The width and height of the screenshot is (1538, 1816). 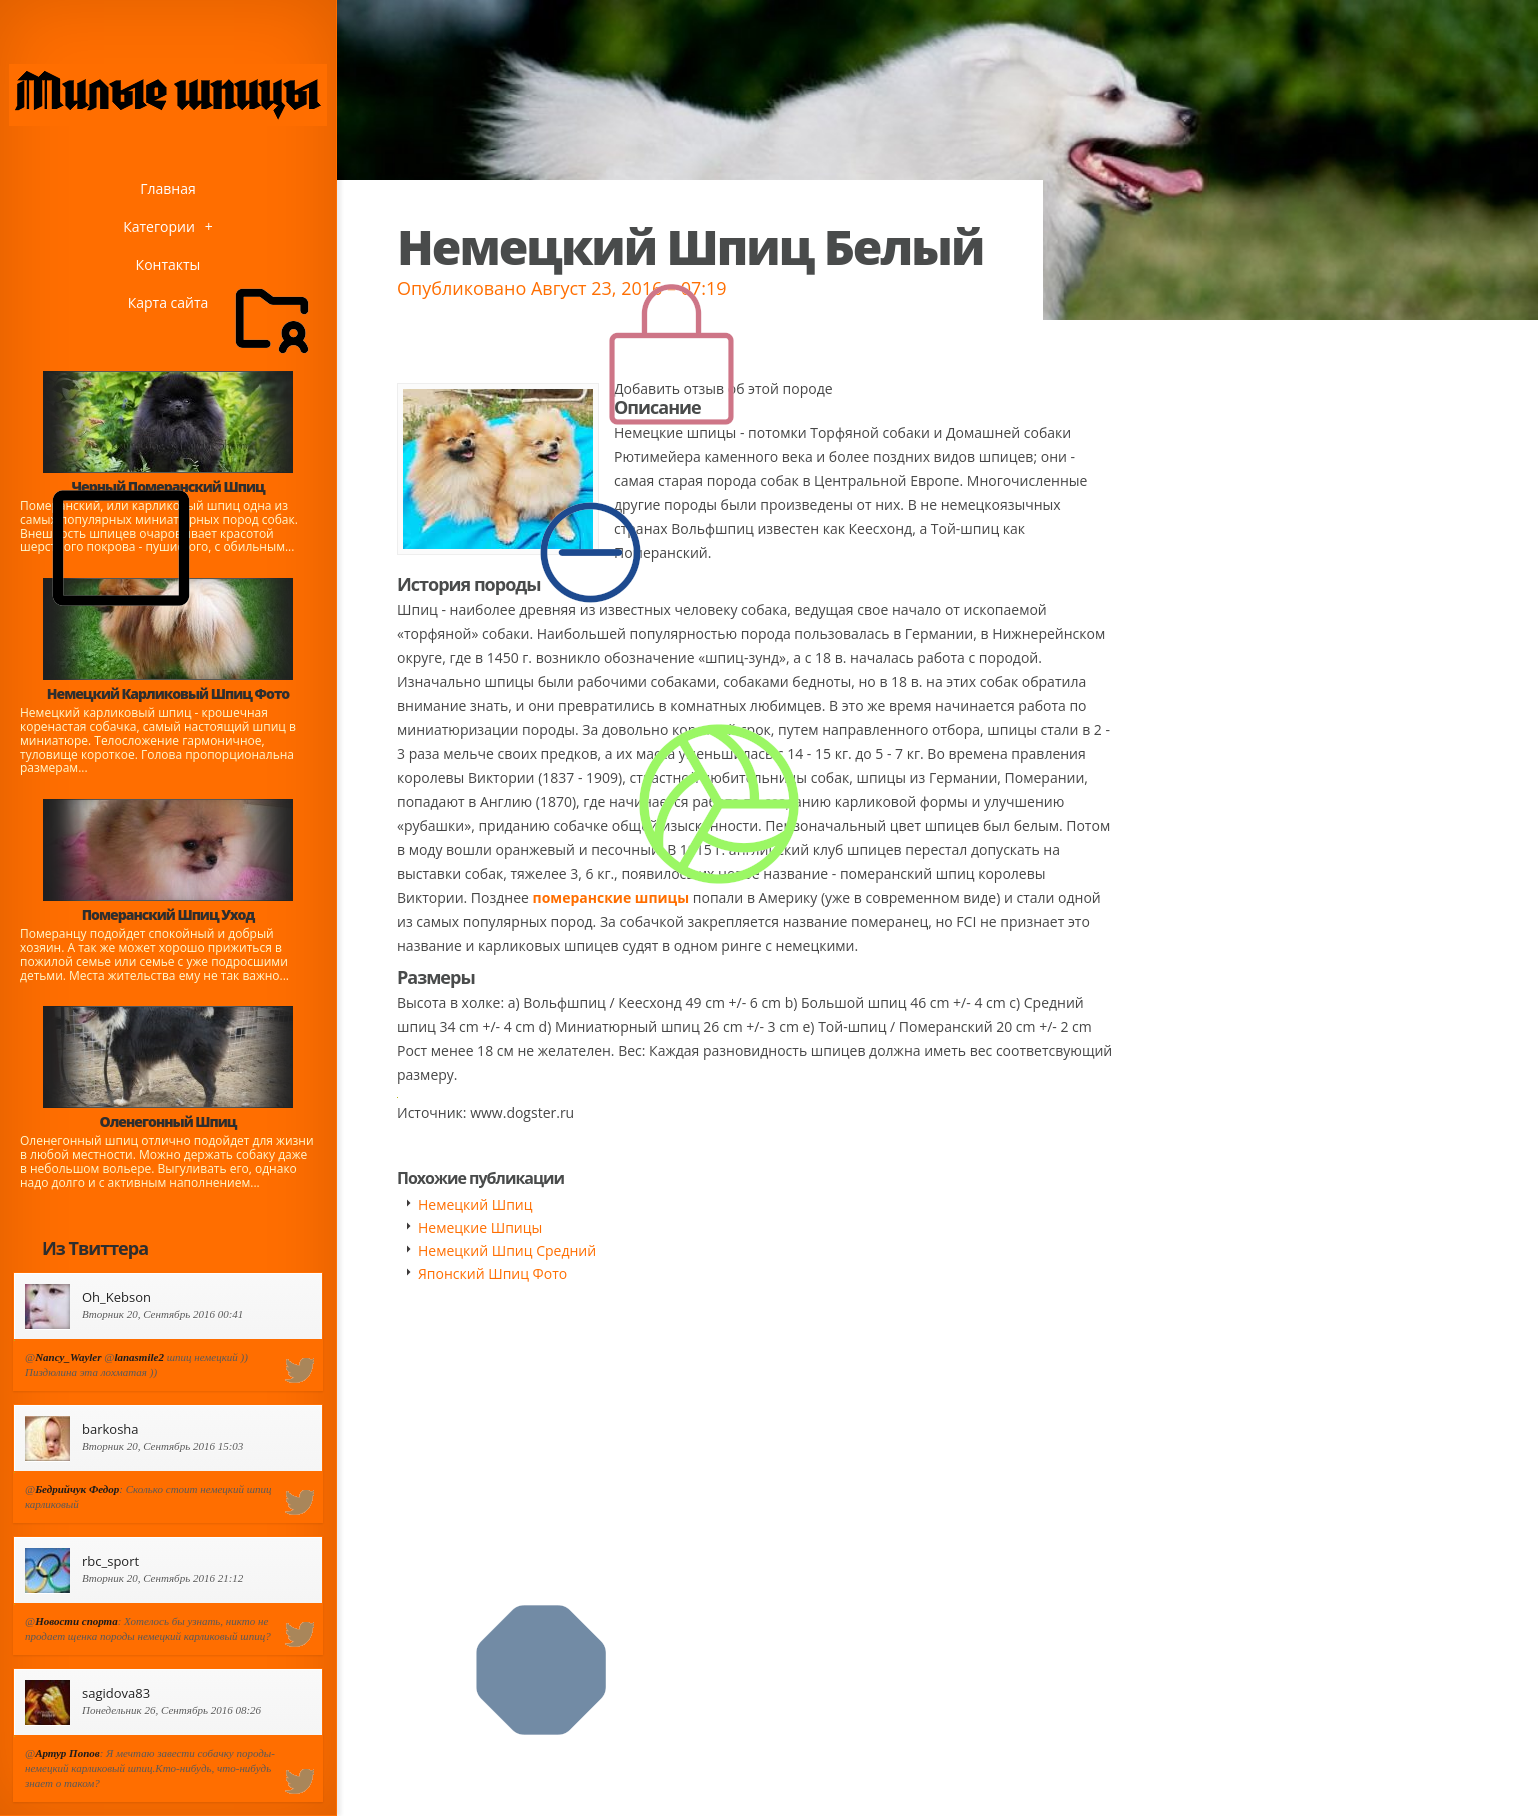 I want to click on stop or halt action indicator, so click(x=541, y=1670).